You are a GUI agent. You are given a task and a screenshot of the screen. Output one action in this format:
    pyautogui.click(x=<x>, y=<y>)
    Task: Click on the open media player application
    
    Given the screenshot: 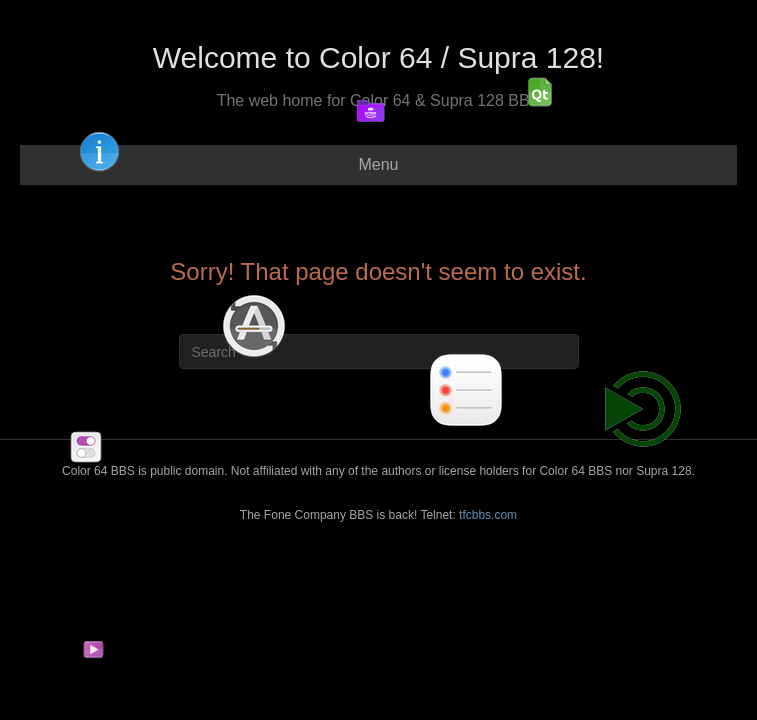 What is the action you would take?
    pyautogui.click(x=93, y=649)
    